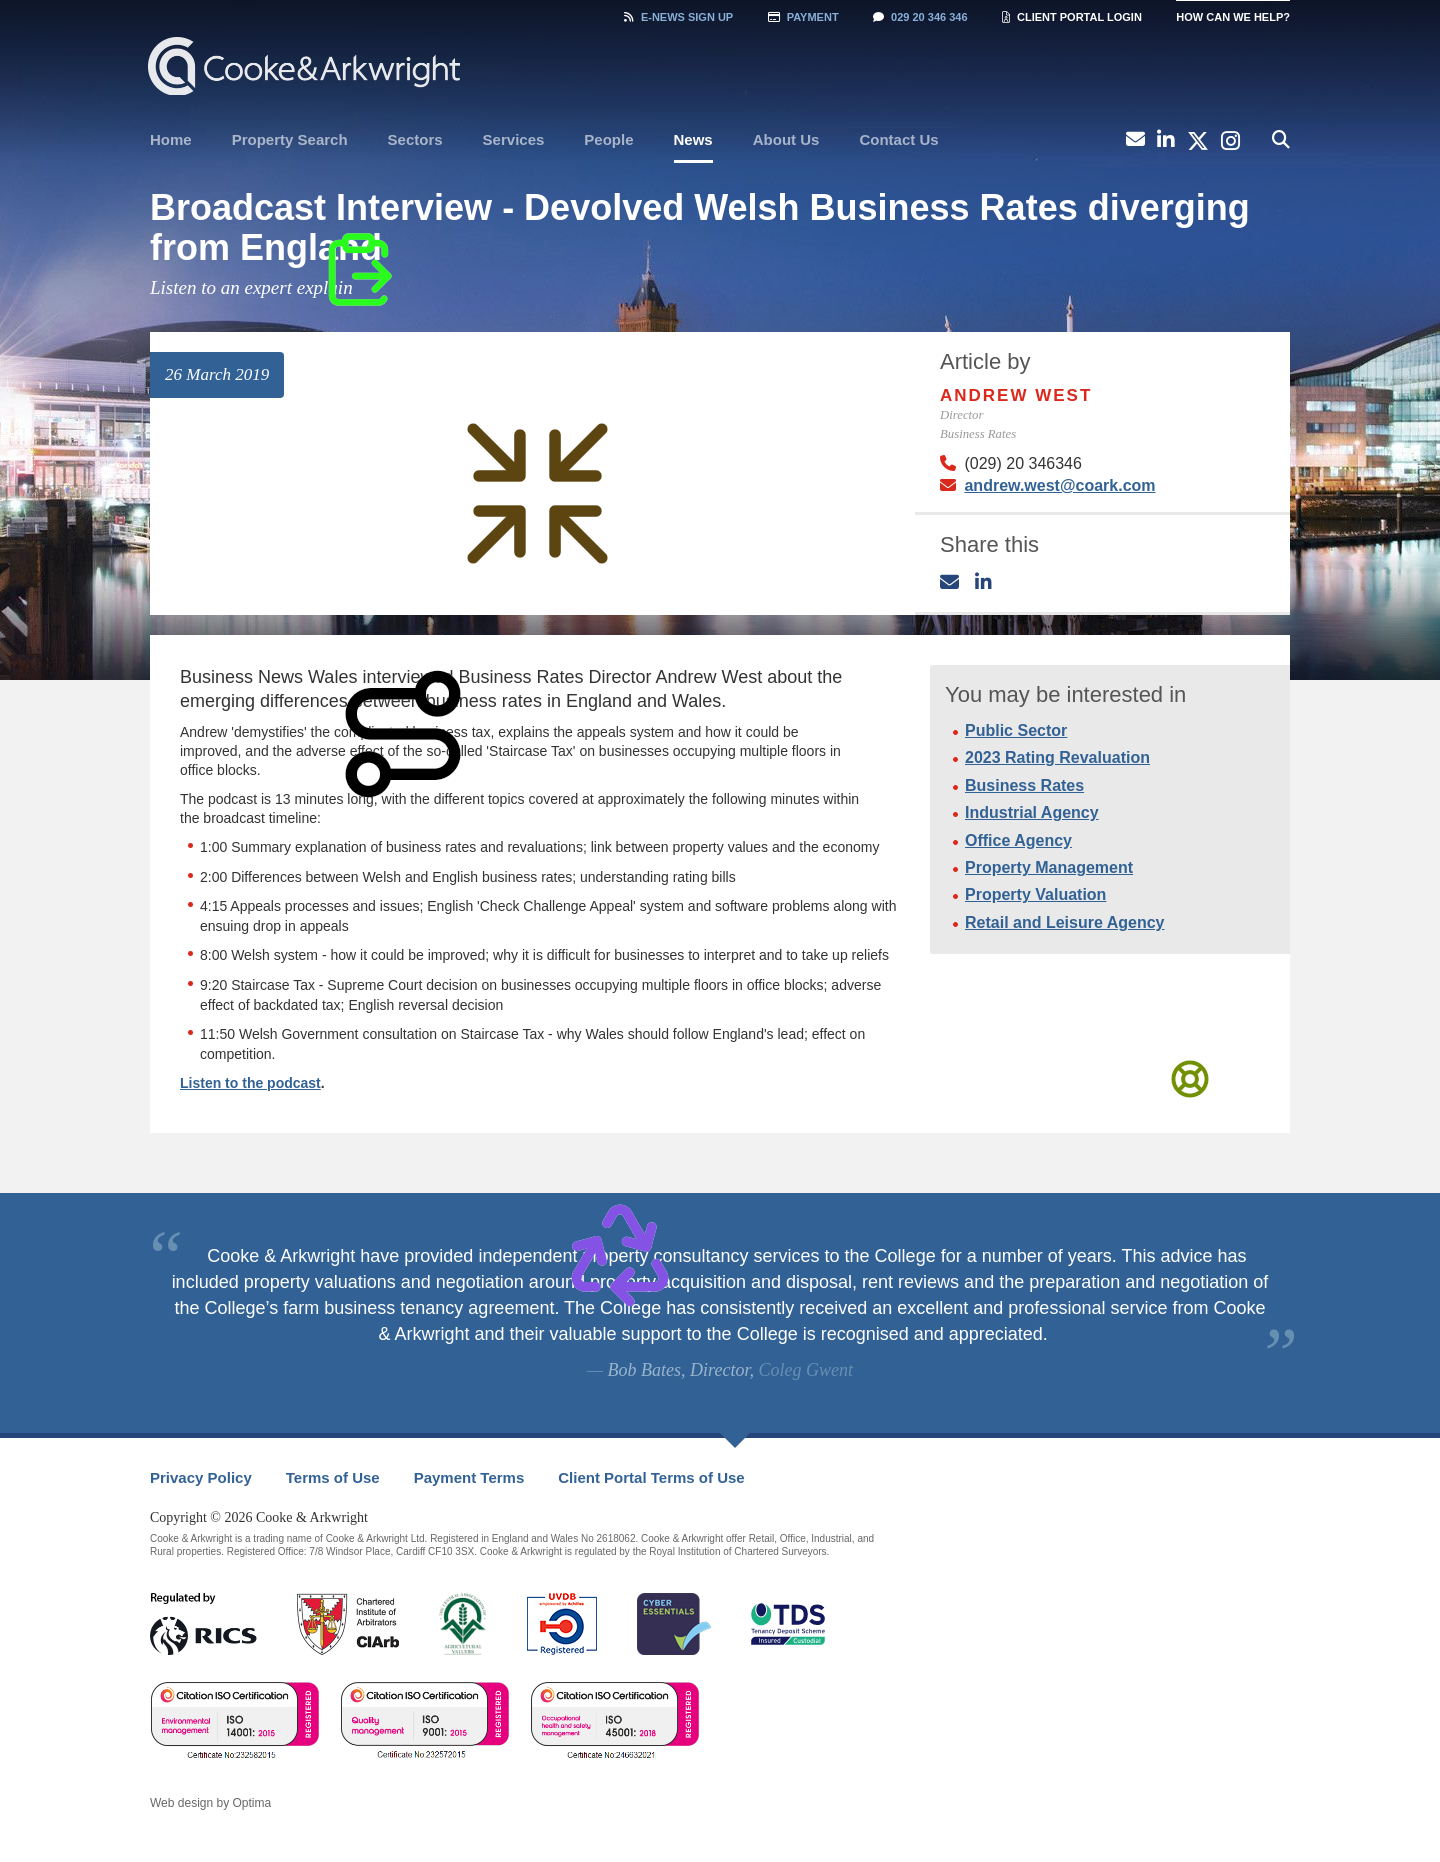  I want to click on indicates recyclable or eco-friendly content, so click(620, 1253).